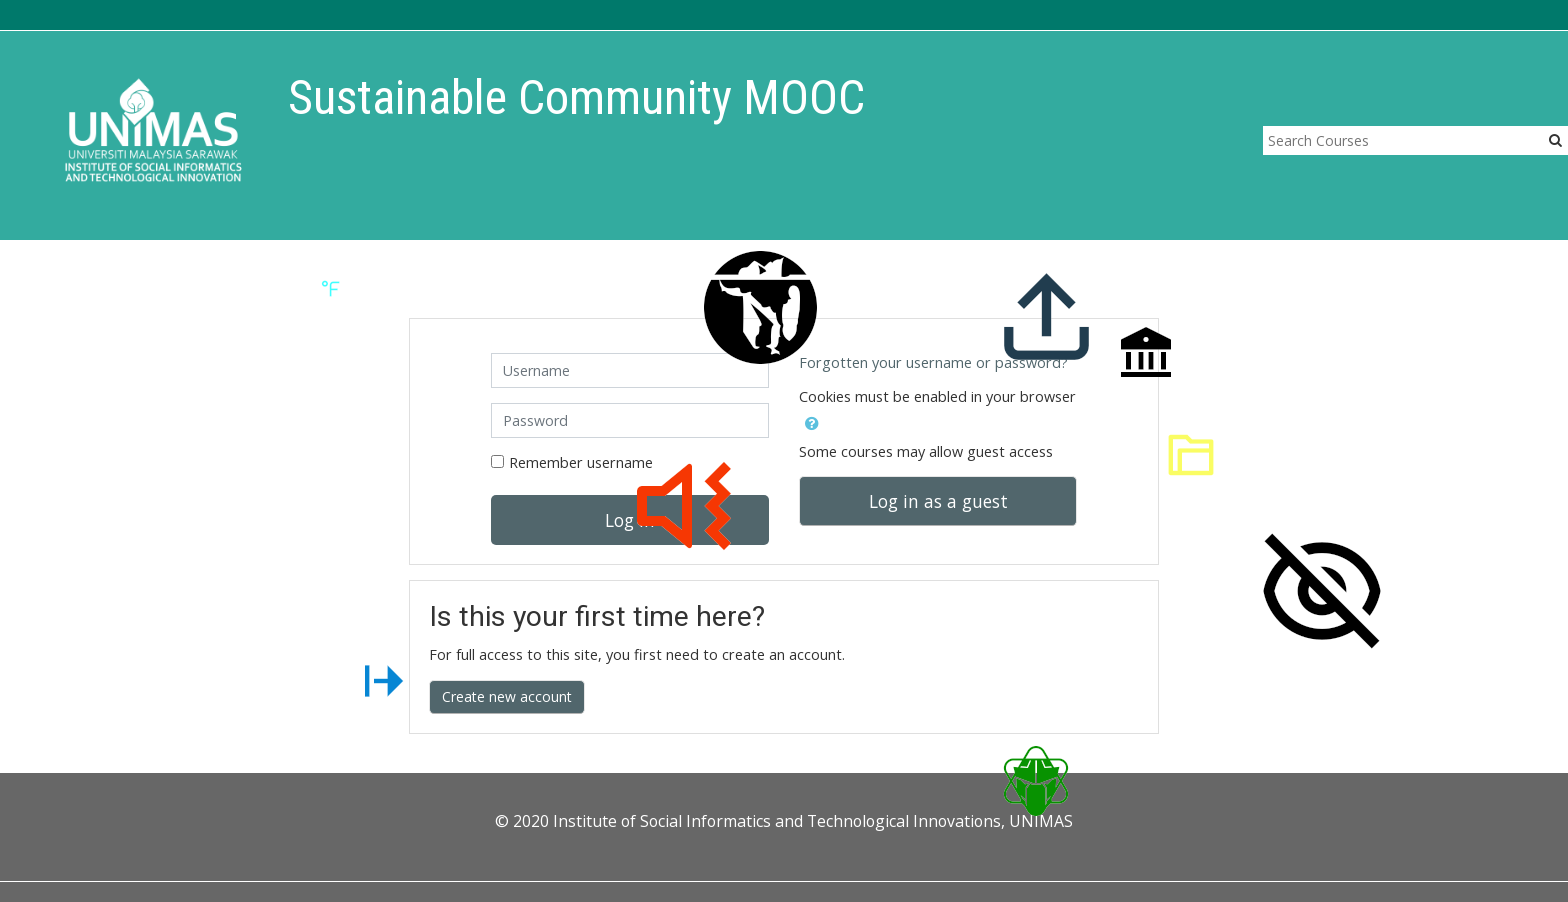 This screenshot has width=1568, height=902. What do you see at coordinates (760, 307) in the screenshot?
I see `open wikisource website` at bounding box center [760, 307].